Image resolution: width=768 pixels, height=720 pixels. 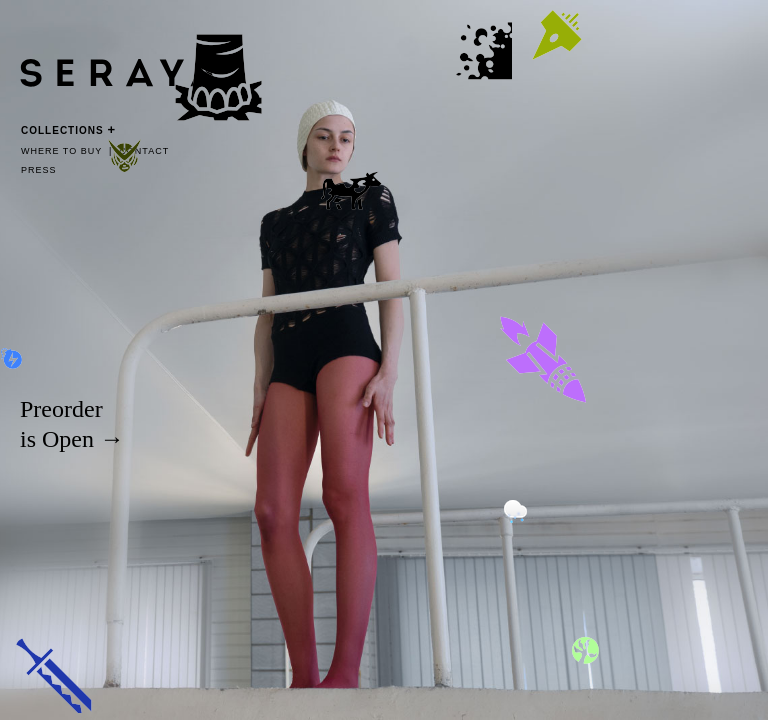 I want to click on select quick or agile character class, so click(x=124, y=155).